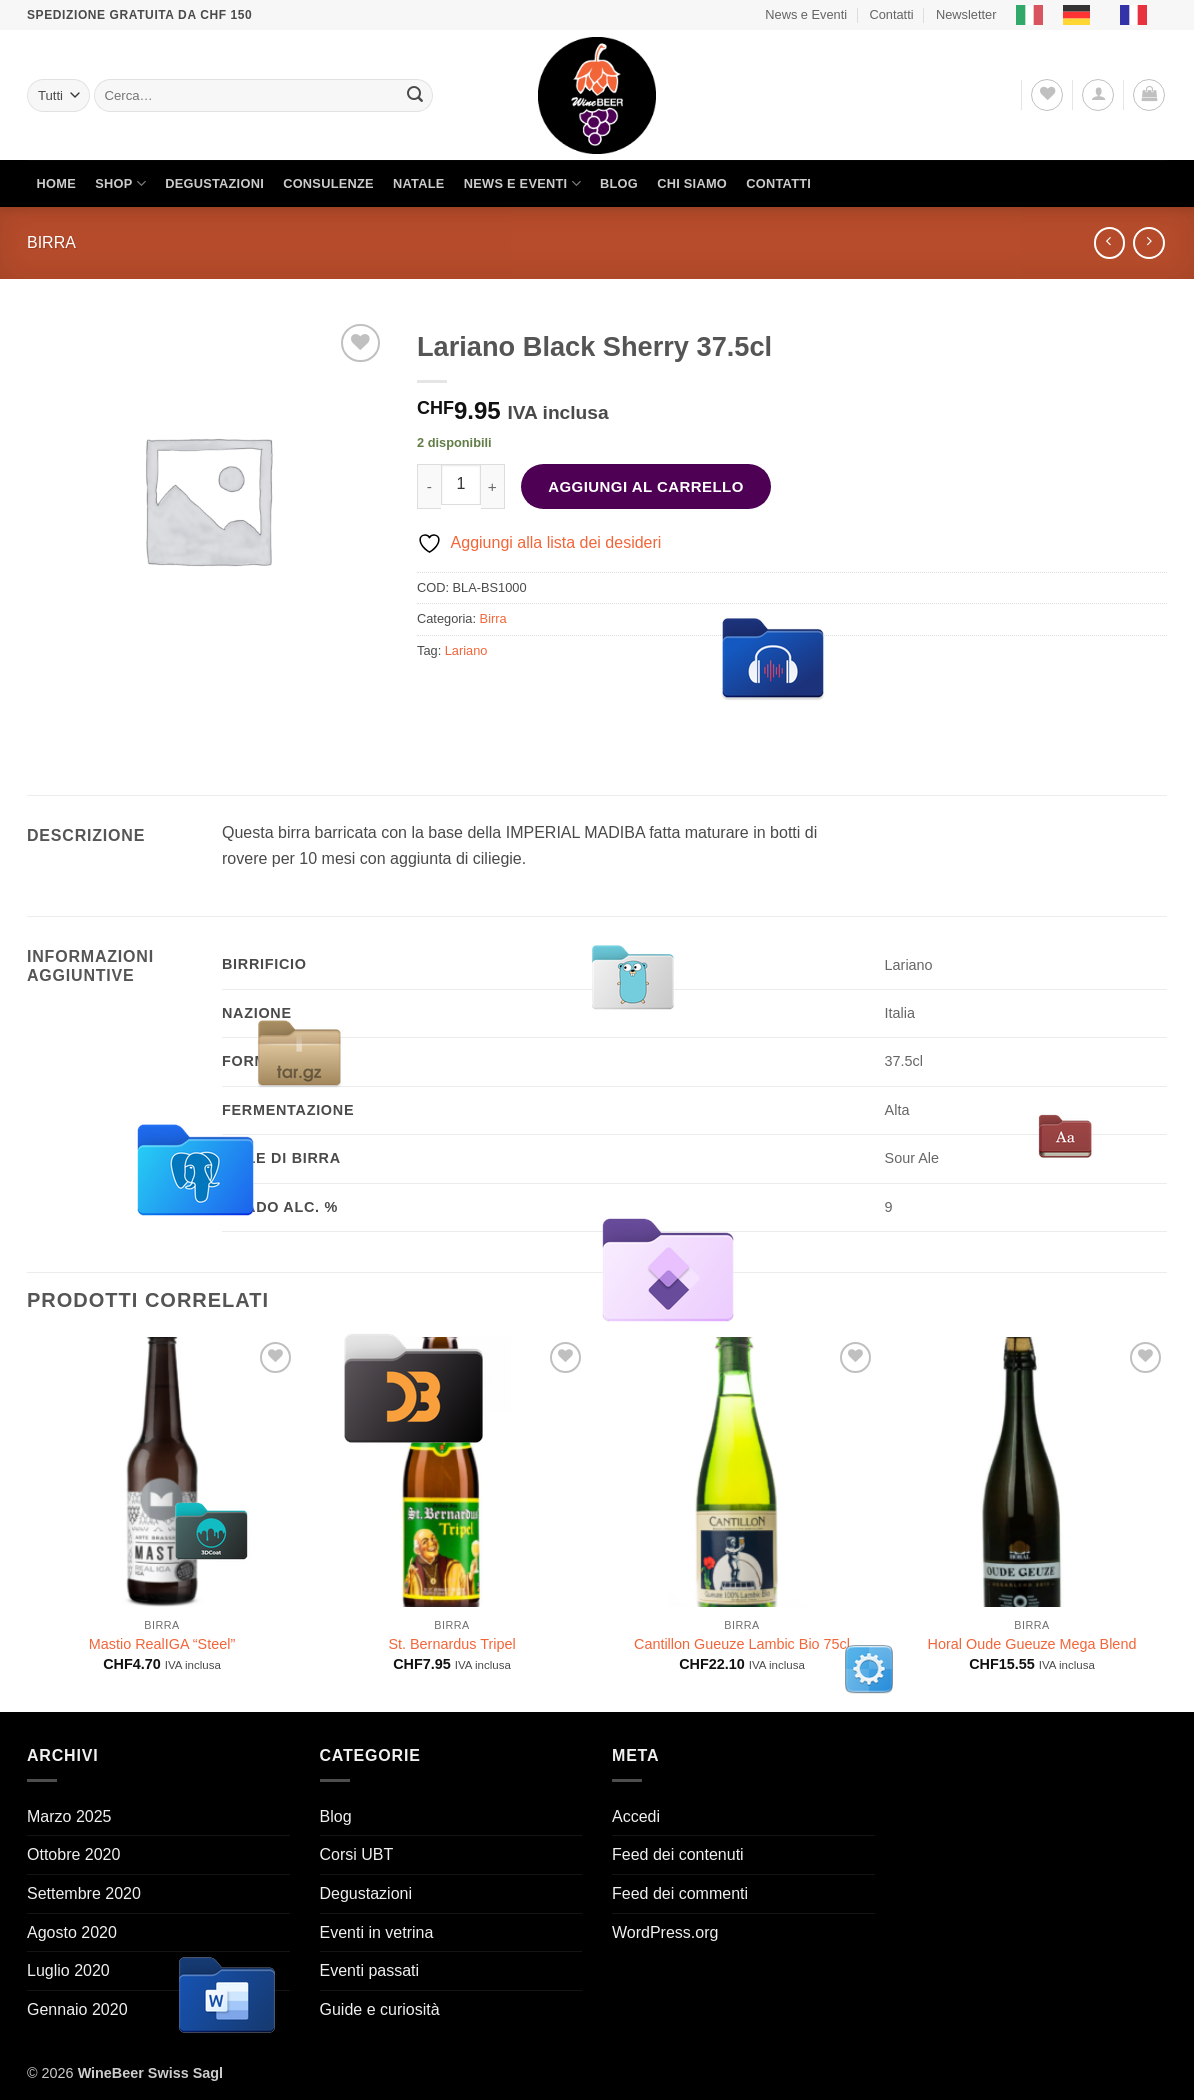 This screenshot has width=1194, height=2100. I want to click on open D3.js project folder, so click(413, 1392).